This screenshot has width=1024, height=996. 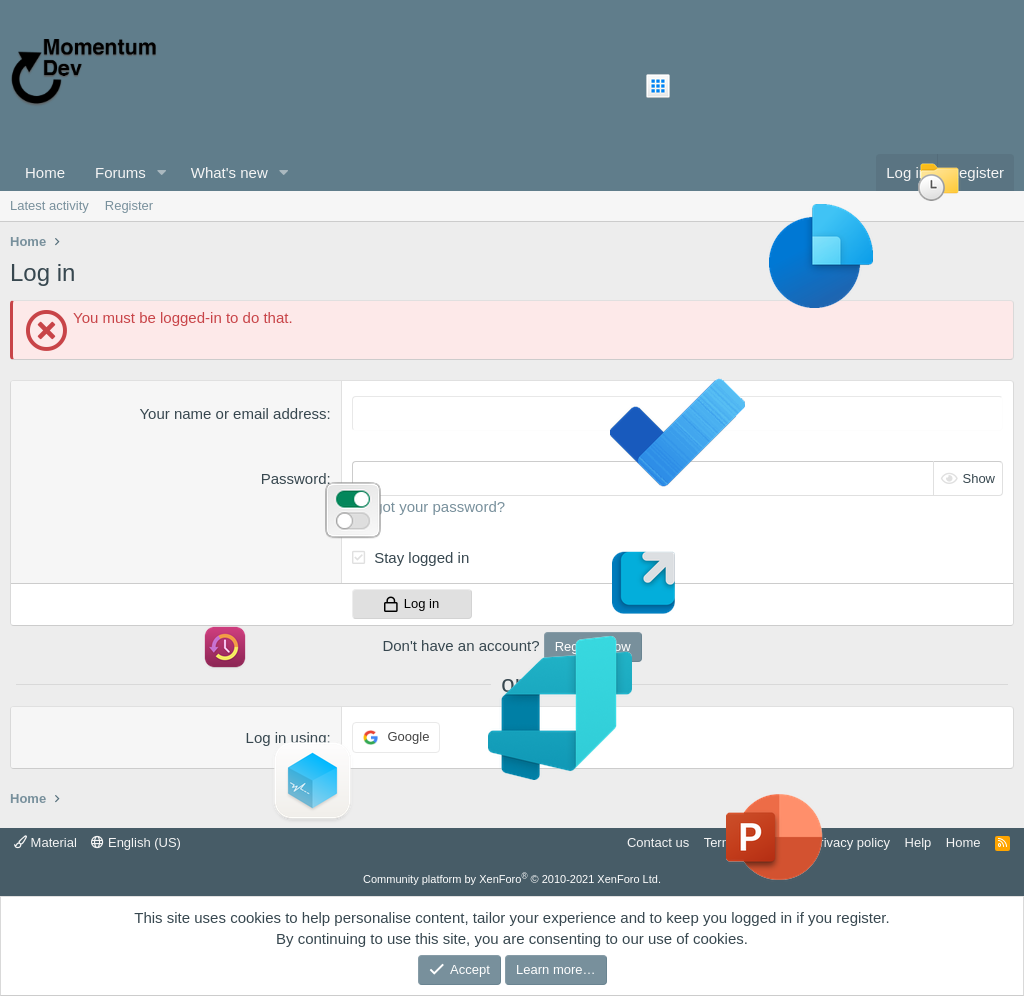 What do you see at coordinates (225, 647) in the screenshot?
I see `open pika backup to manage system backups` at bounding box center [225, 647].